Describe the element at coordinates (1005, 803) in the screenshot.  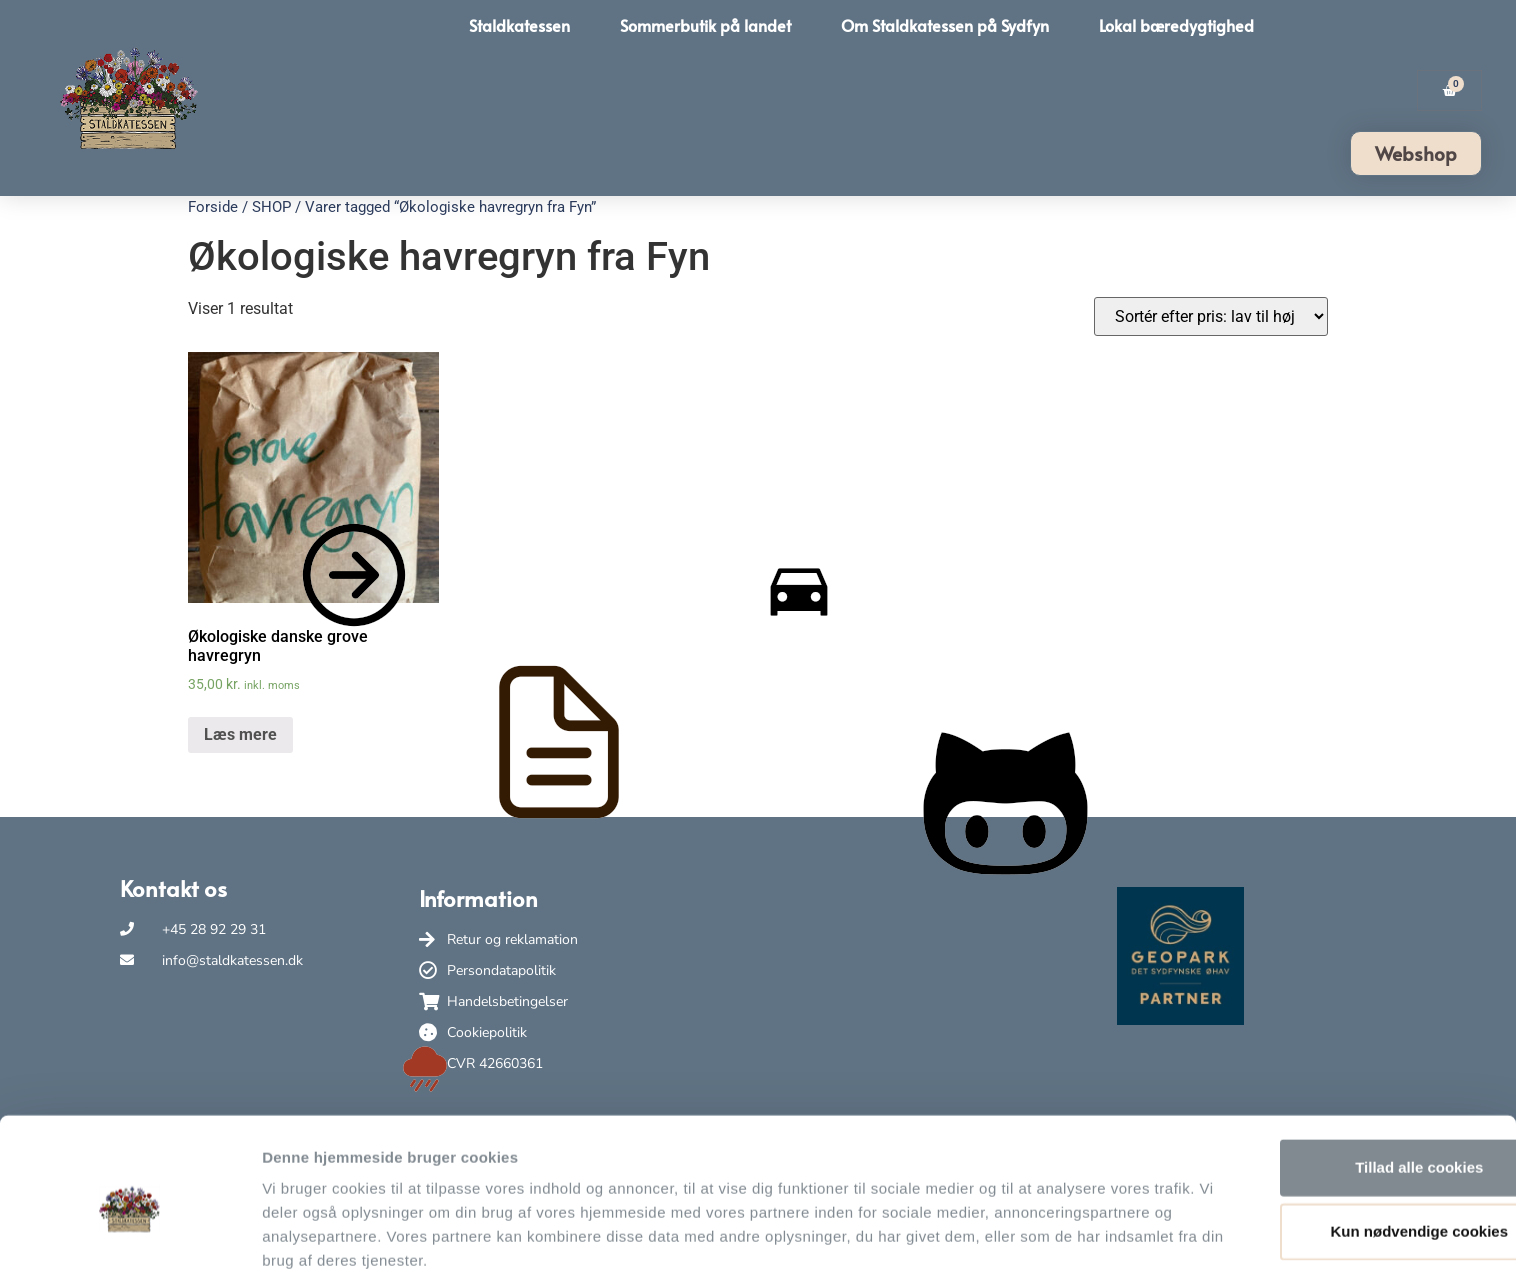
I see `view GitHub profile or repository` at that location.